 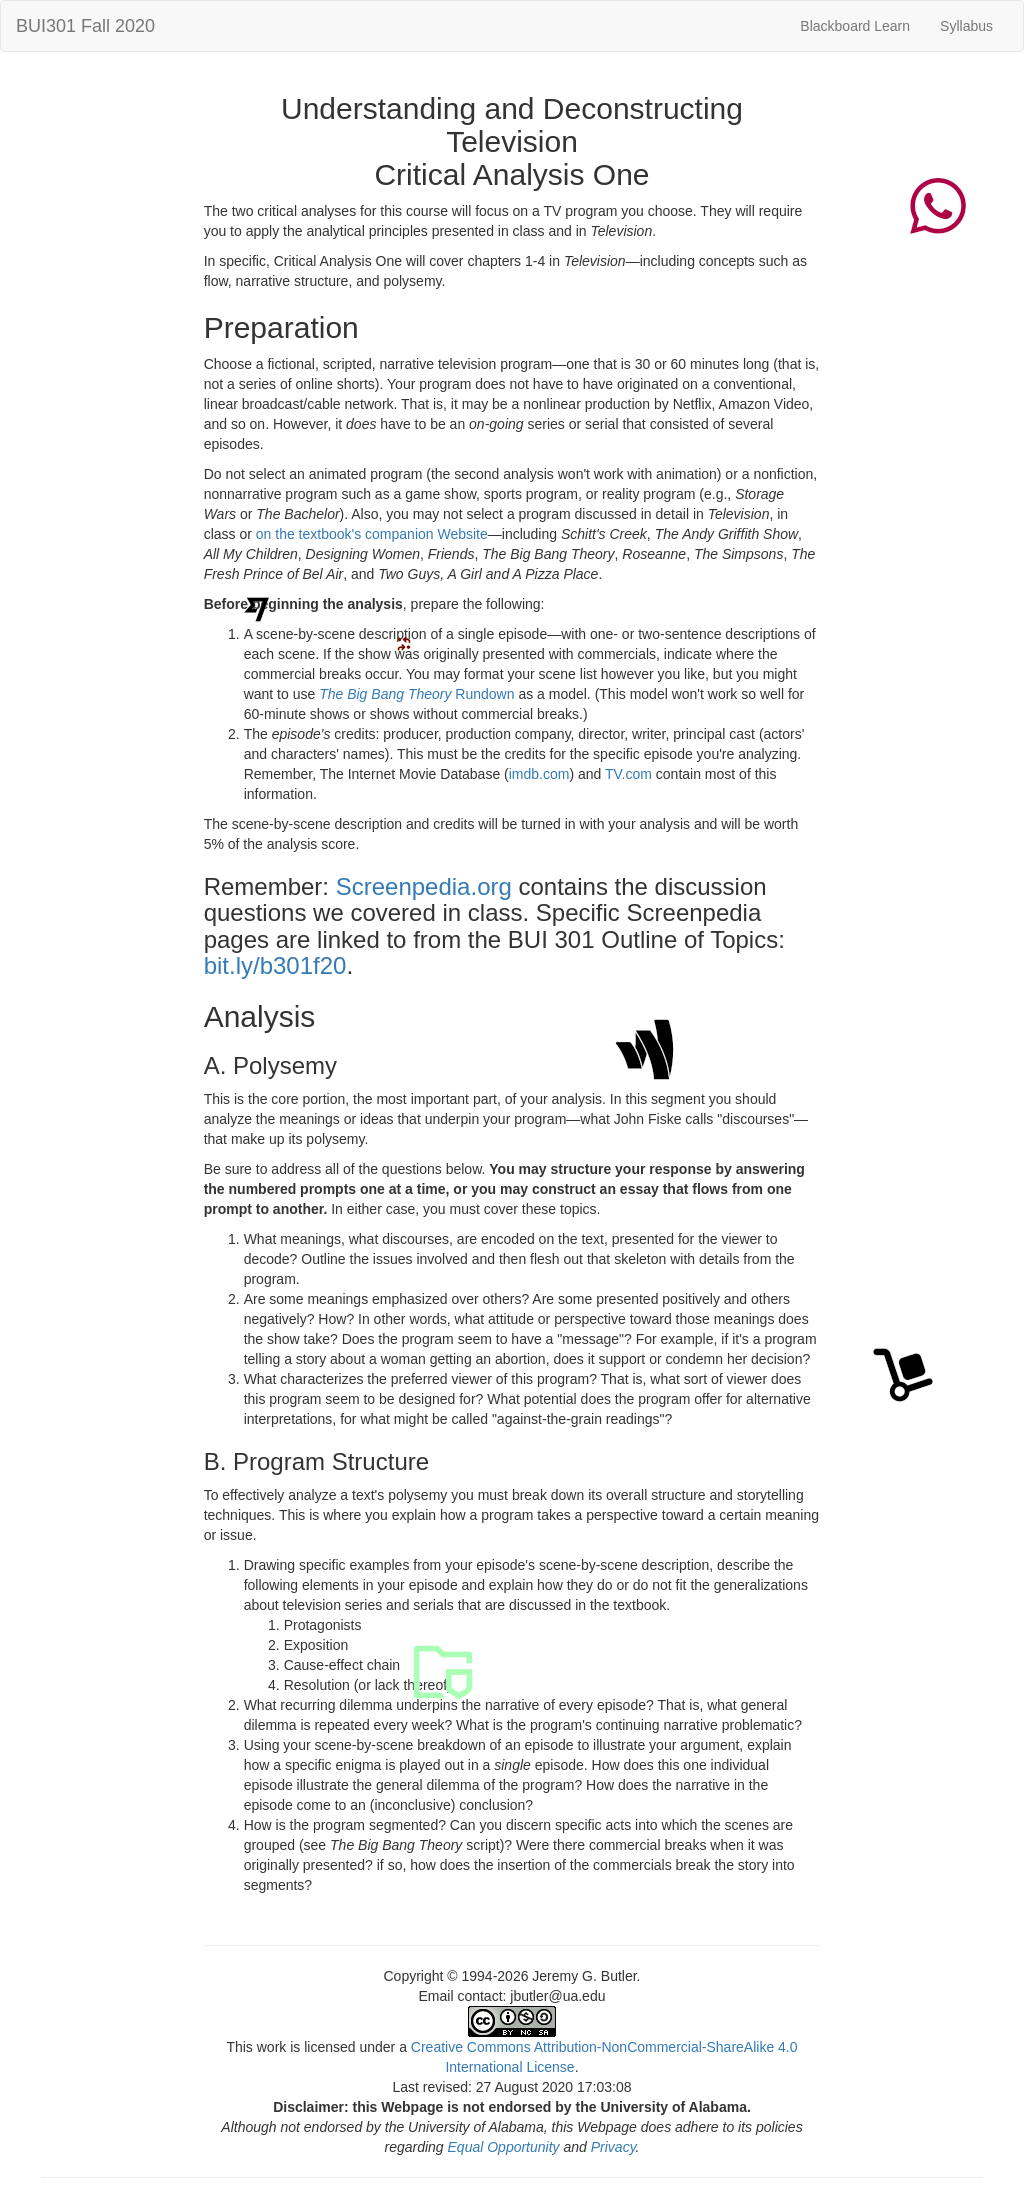 What do you see at coordinates (644, 1049) in the screenshot?
I see `access google wallet for payments` at bounding box center [644, 1049].